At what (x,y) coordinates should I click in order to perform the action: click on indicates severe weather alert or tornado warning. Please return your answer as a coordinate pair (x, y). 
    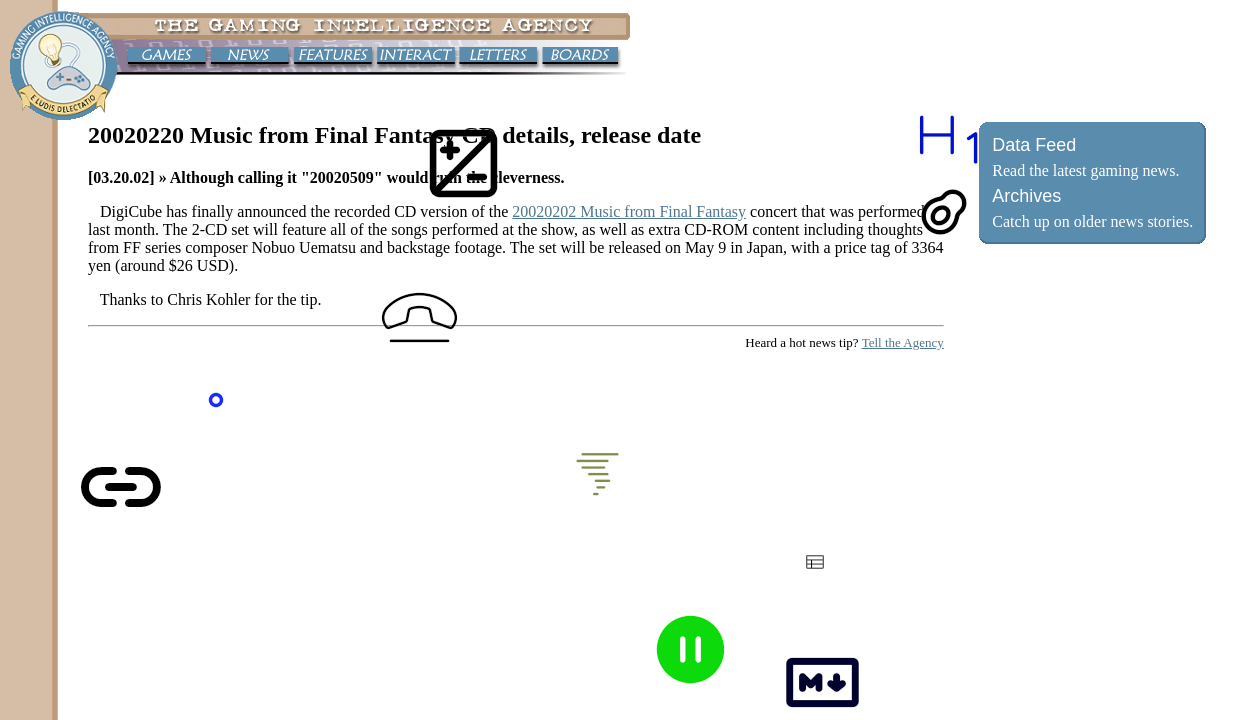
    Looking at the image, I should click on (597, 472).